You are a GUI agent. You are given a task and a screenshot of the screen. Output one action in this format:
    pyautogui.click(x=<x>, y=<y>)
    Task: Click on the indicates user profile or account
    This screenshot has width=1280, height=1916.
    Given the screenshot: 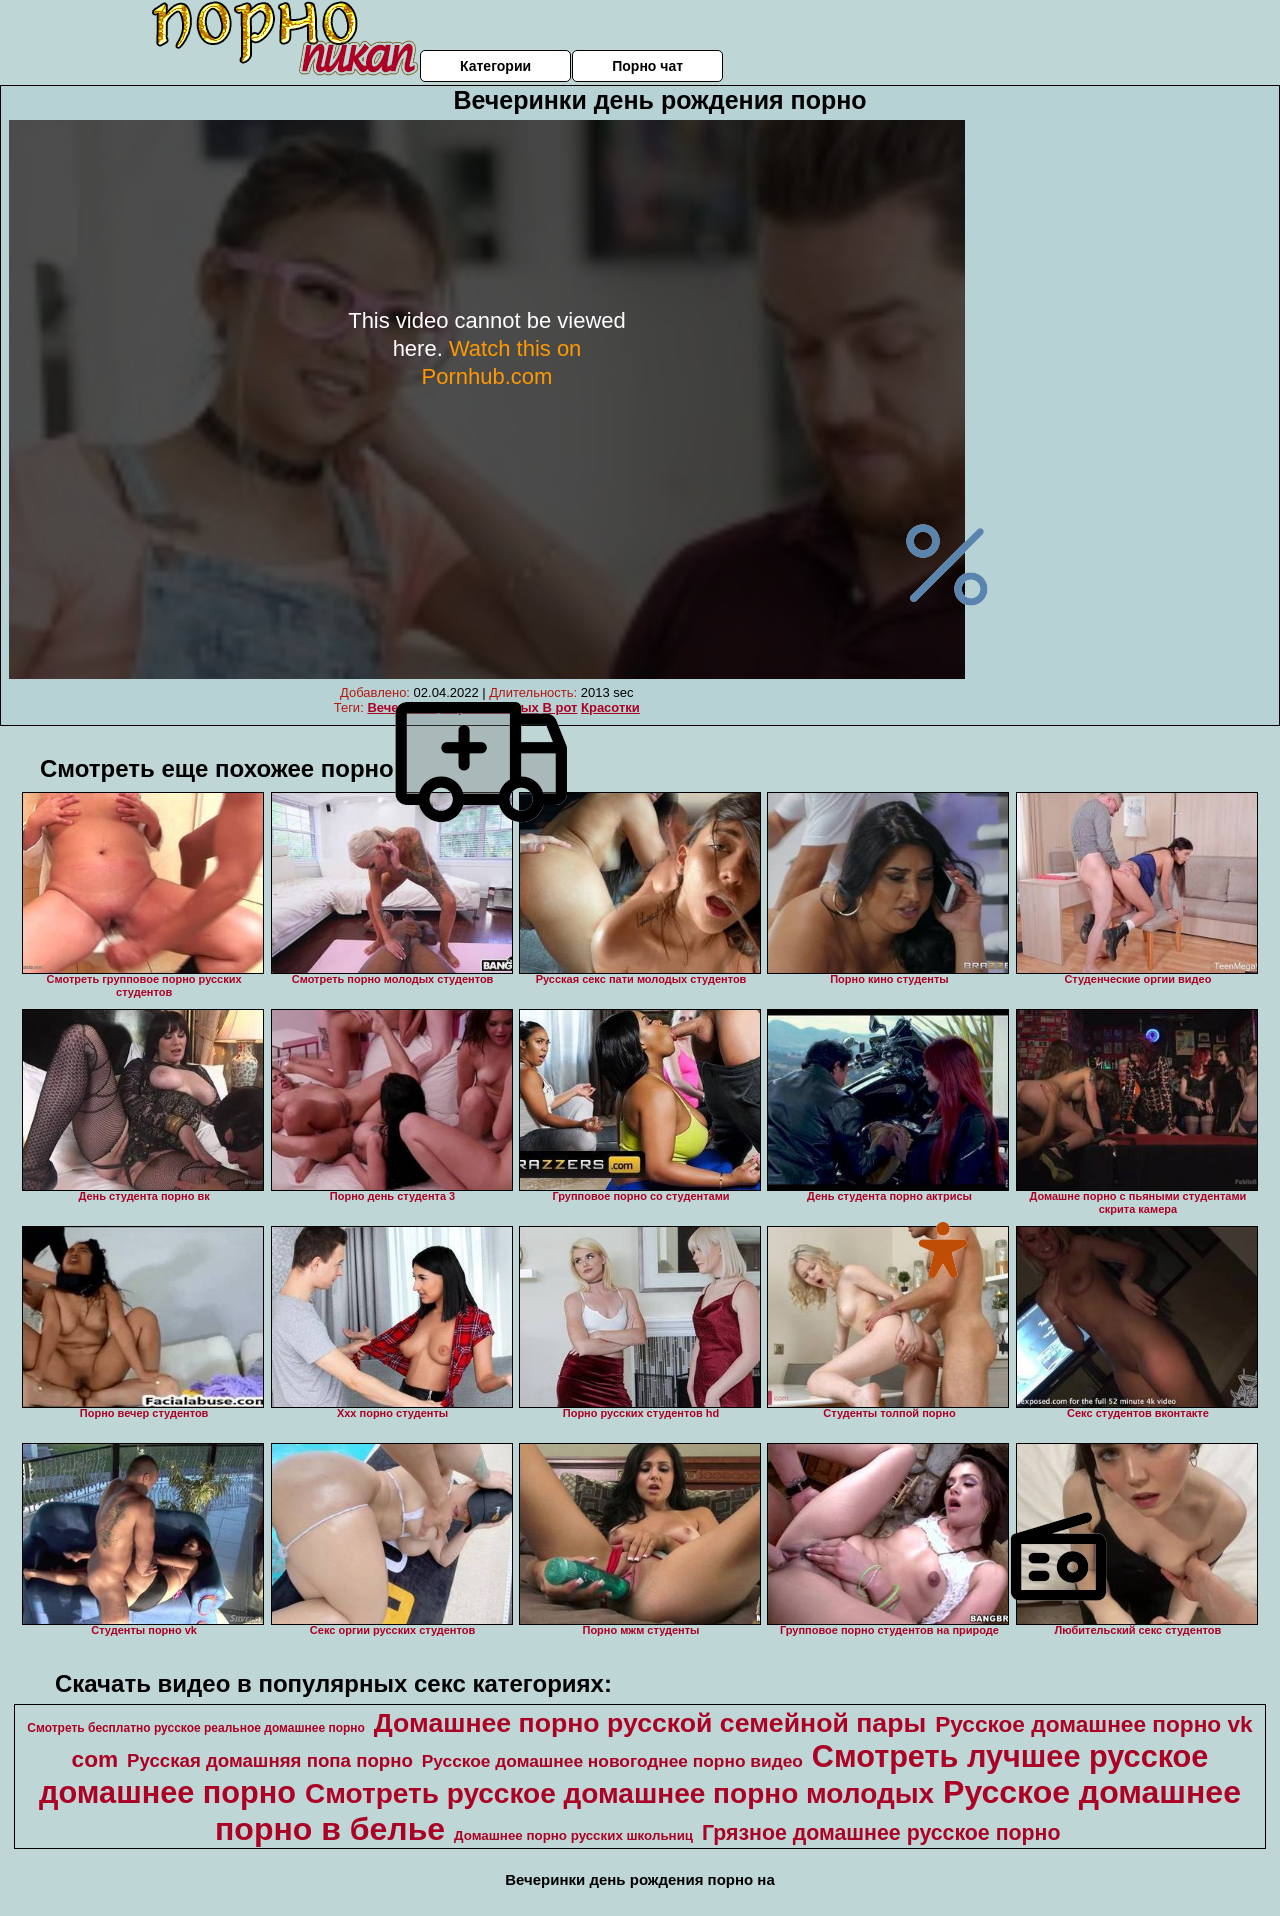 What is the action you would take?
    pyautogui.click(x=943, y=1251)
    